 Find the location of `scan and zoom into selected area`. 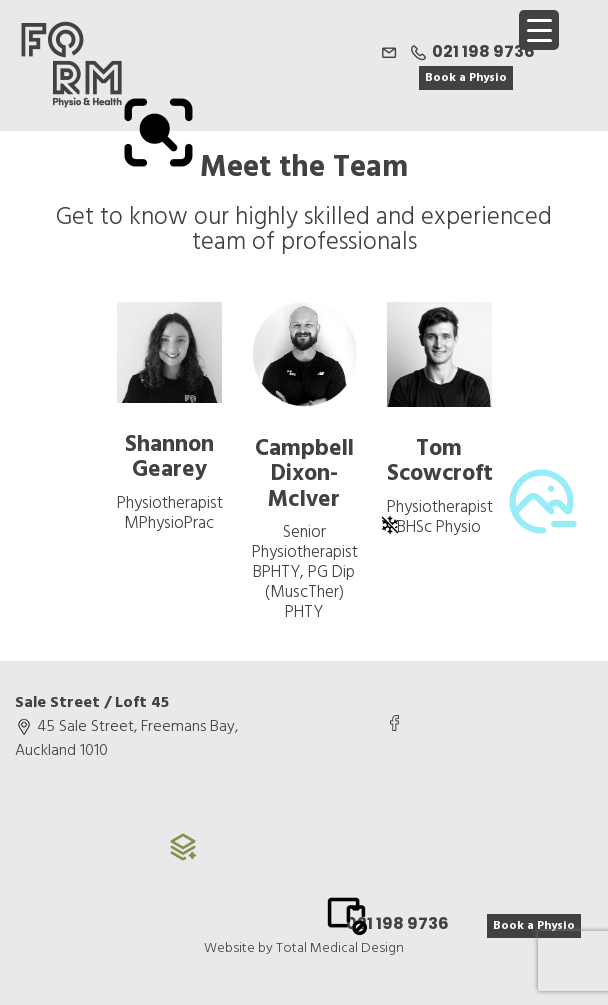

scan and zoom into selected area is located at coordinates (158, 132).